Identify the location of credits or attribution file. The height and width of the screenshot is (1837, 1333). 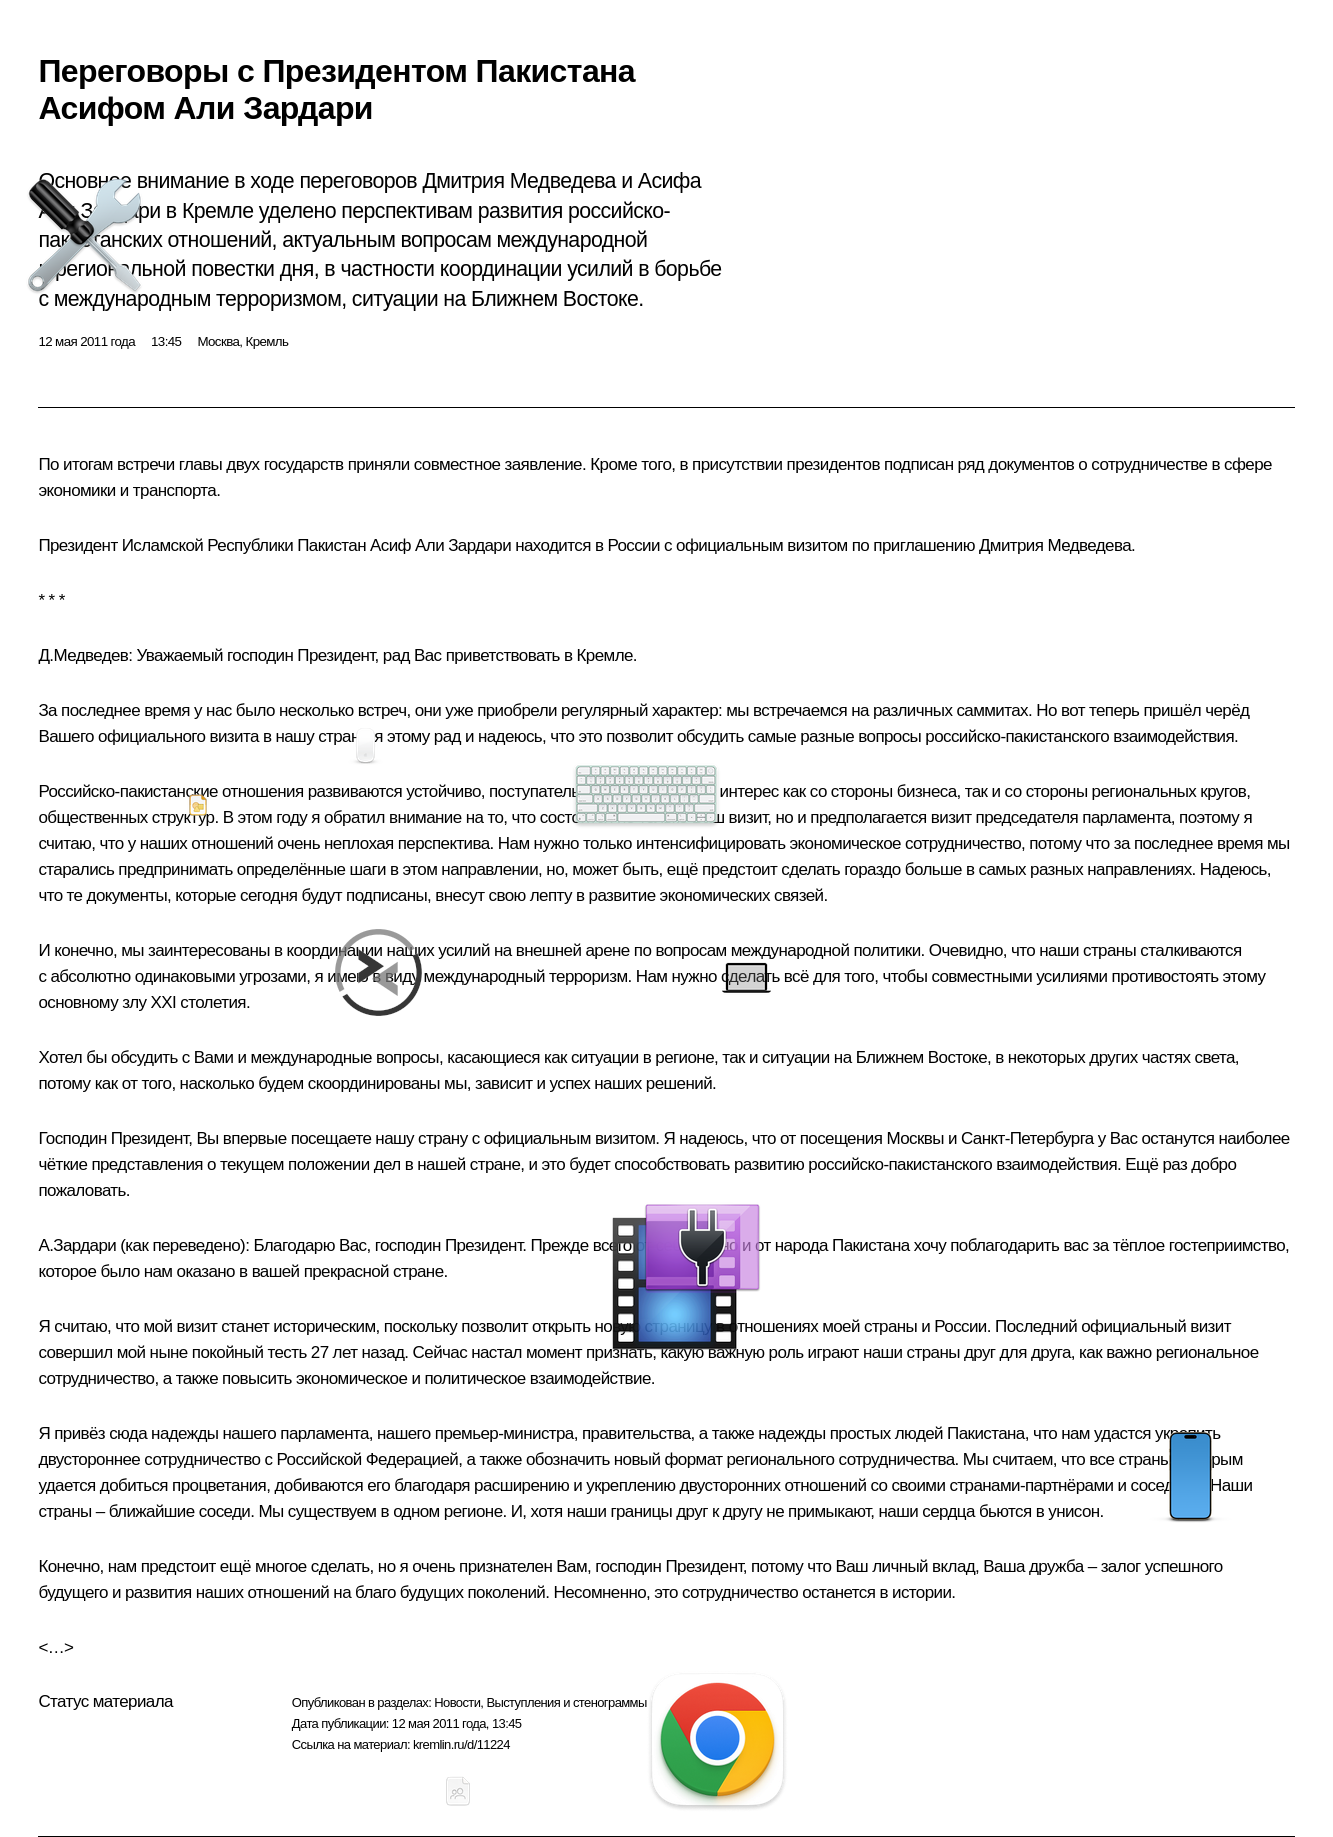
(458, 1791).